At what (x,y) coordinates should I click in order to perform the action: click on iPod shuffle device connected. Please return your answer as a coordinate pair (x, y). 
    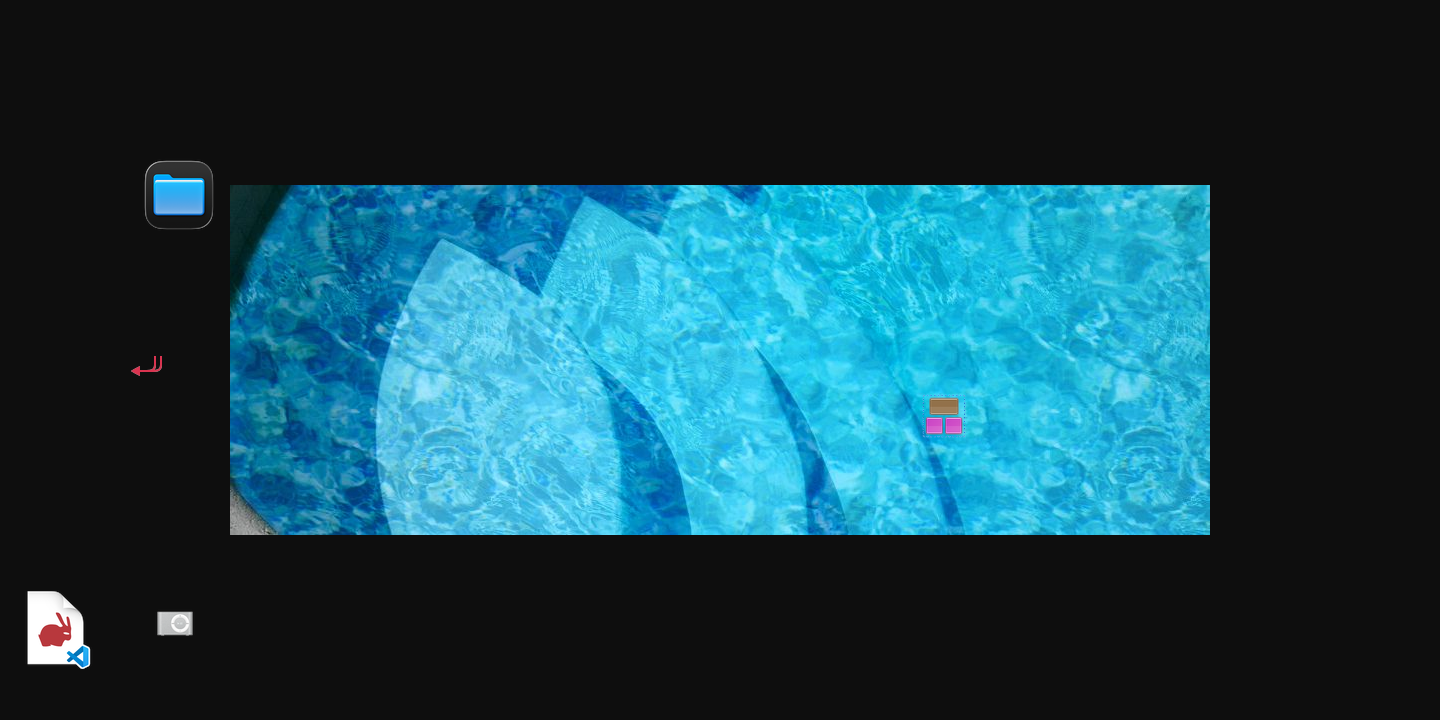
    Looking at the image, I should click on (175, 617).